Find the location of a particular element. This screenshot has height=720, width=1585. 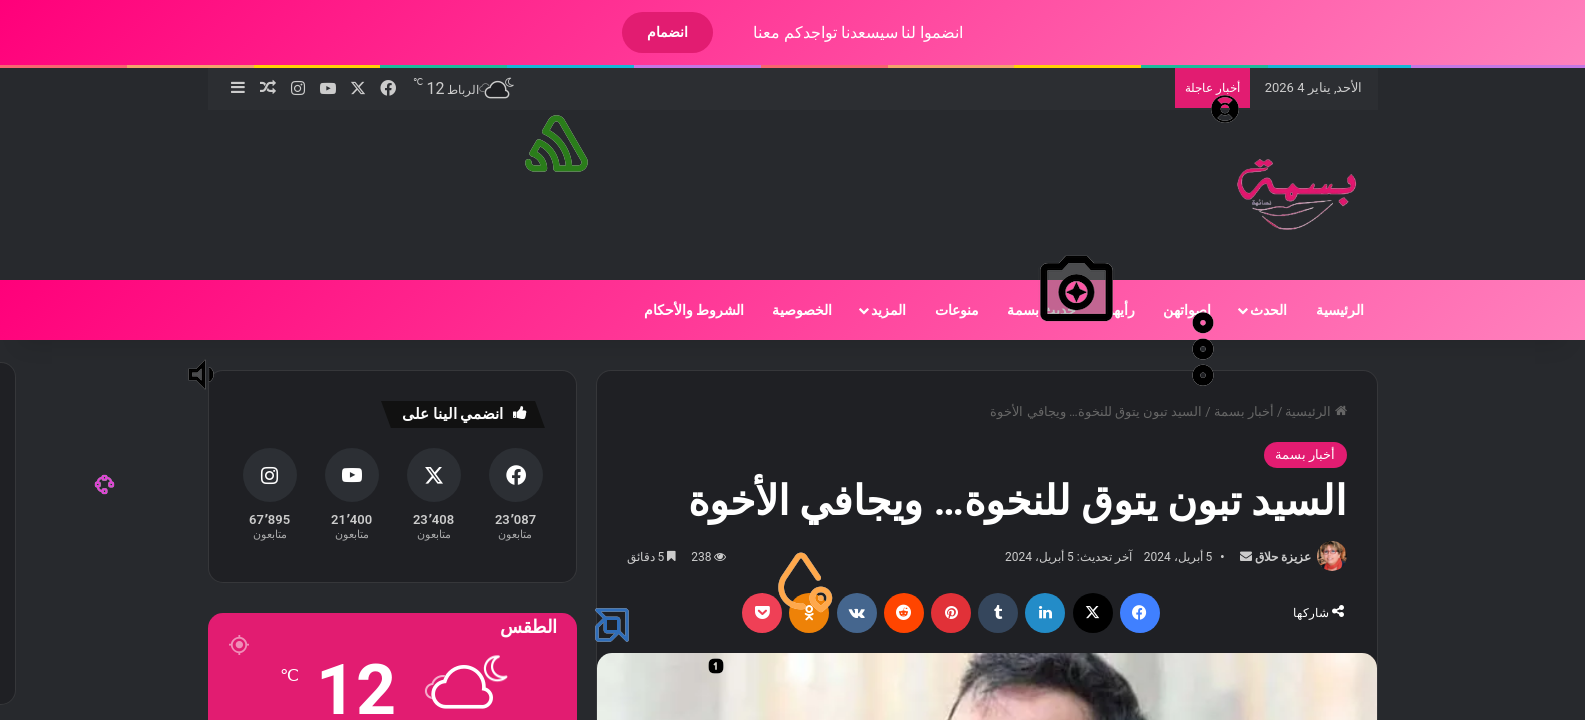

access help or support center is located at coordinates (1225, 109).